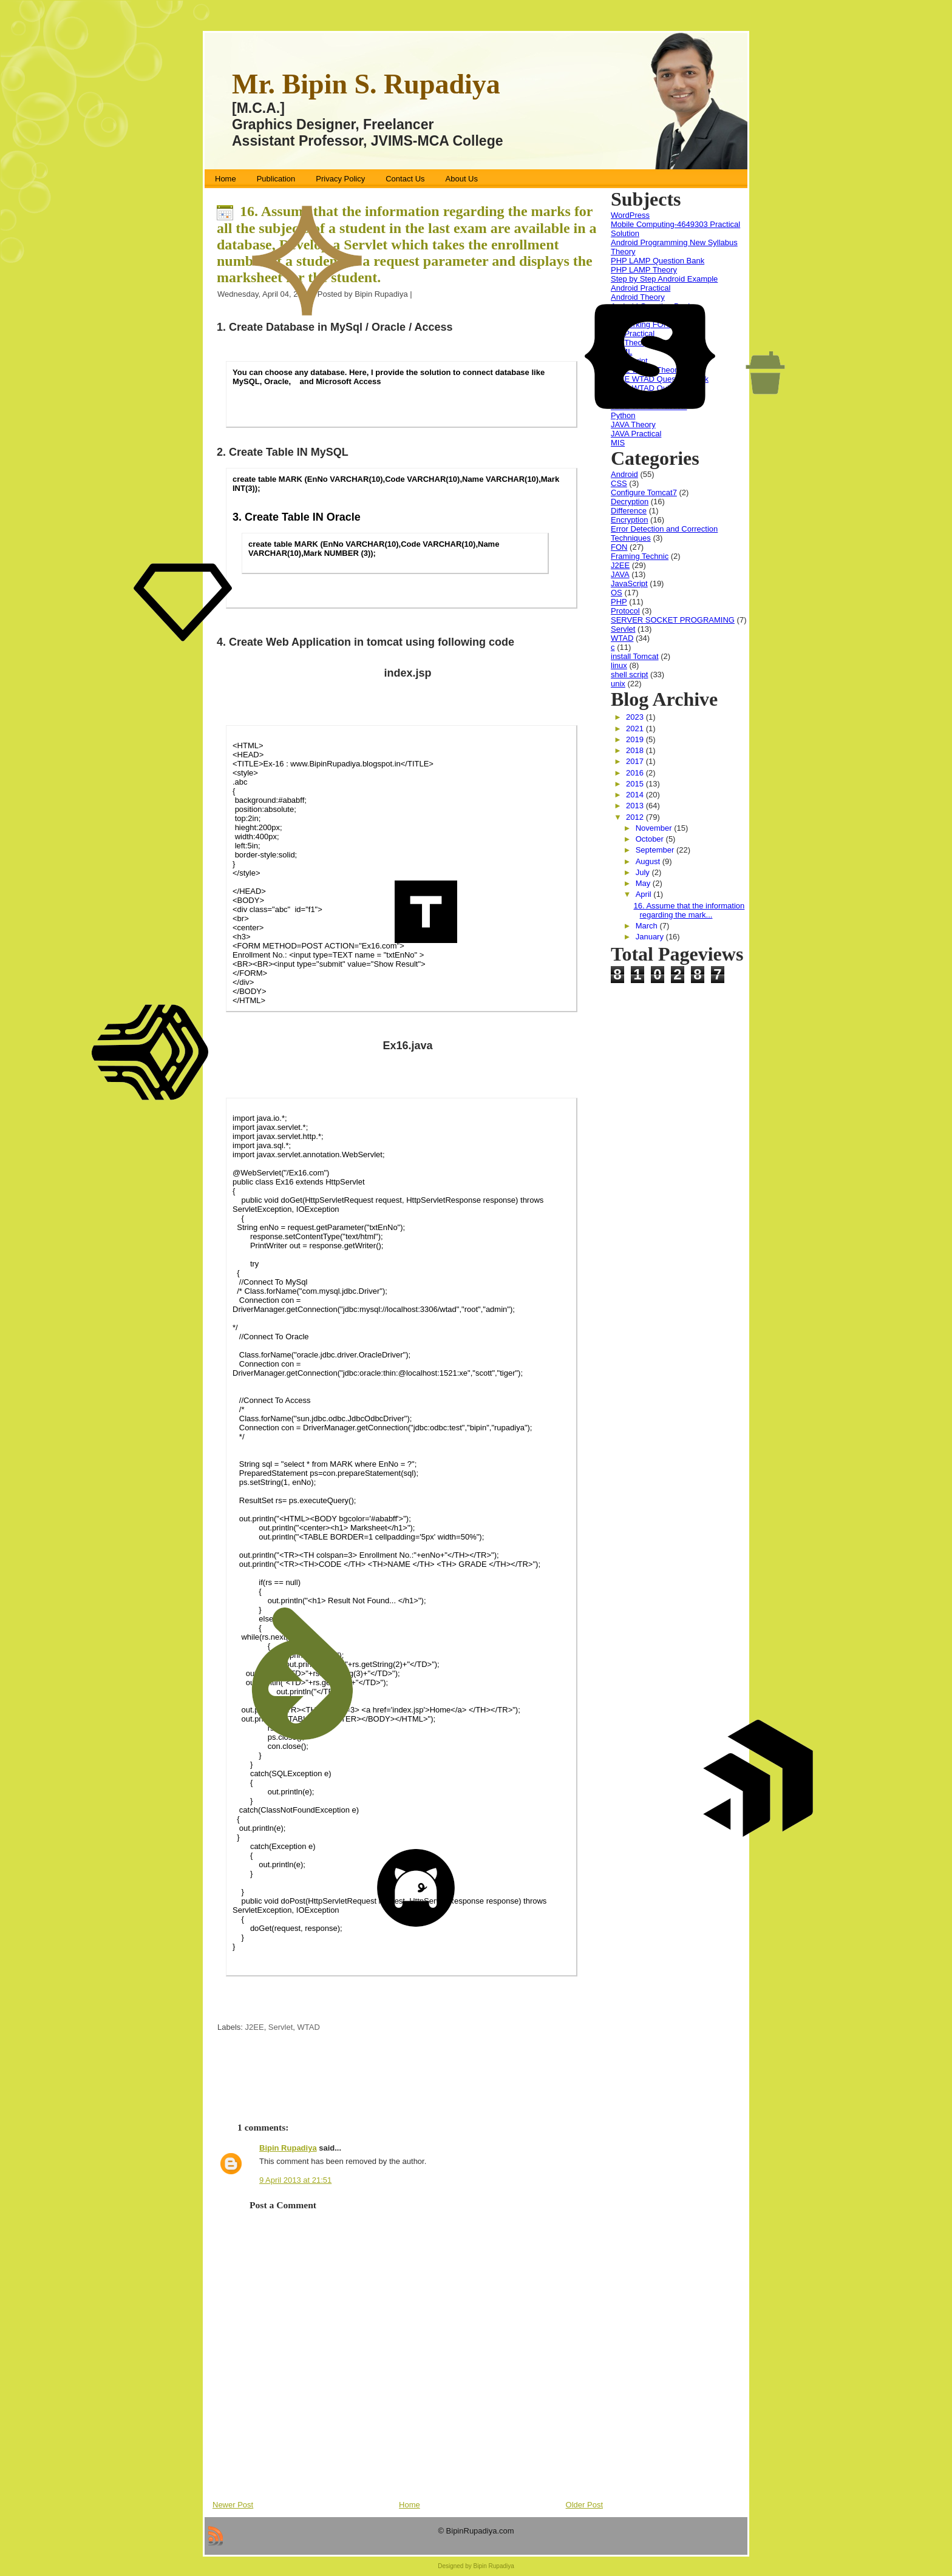  What do you see at coordinates (307, 260) in the screenshot?
I see `indicates bright or sunny weather conditions` at bounding box center [307, 260].